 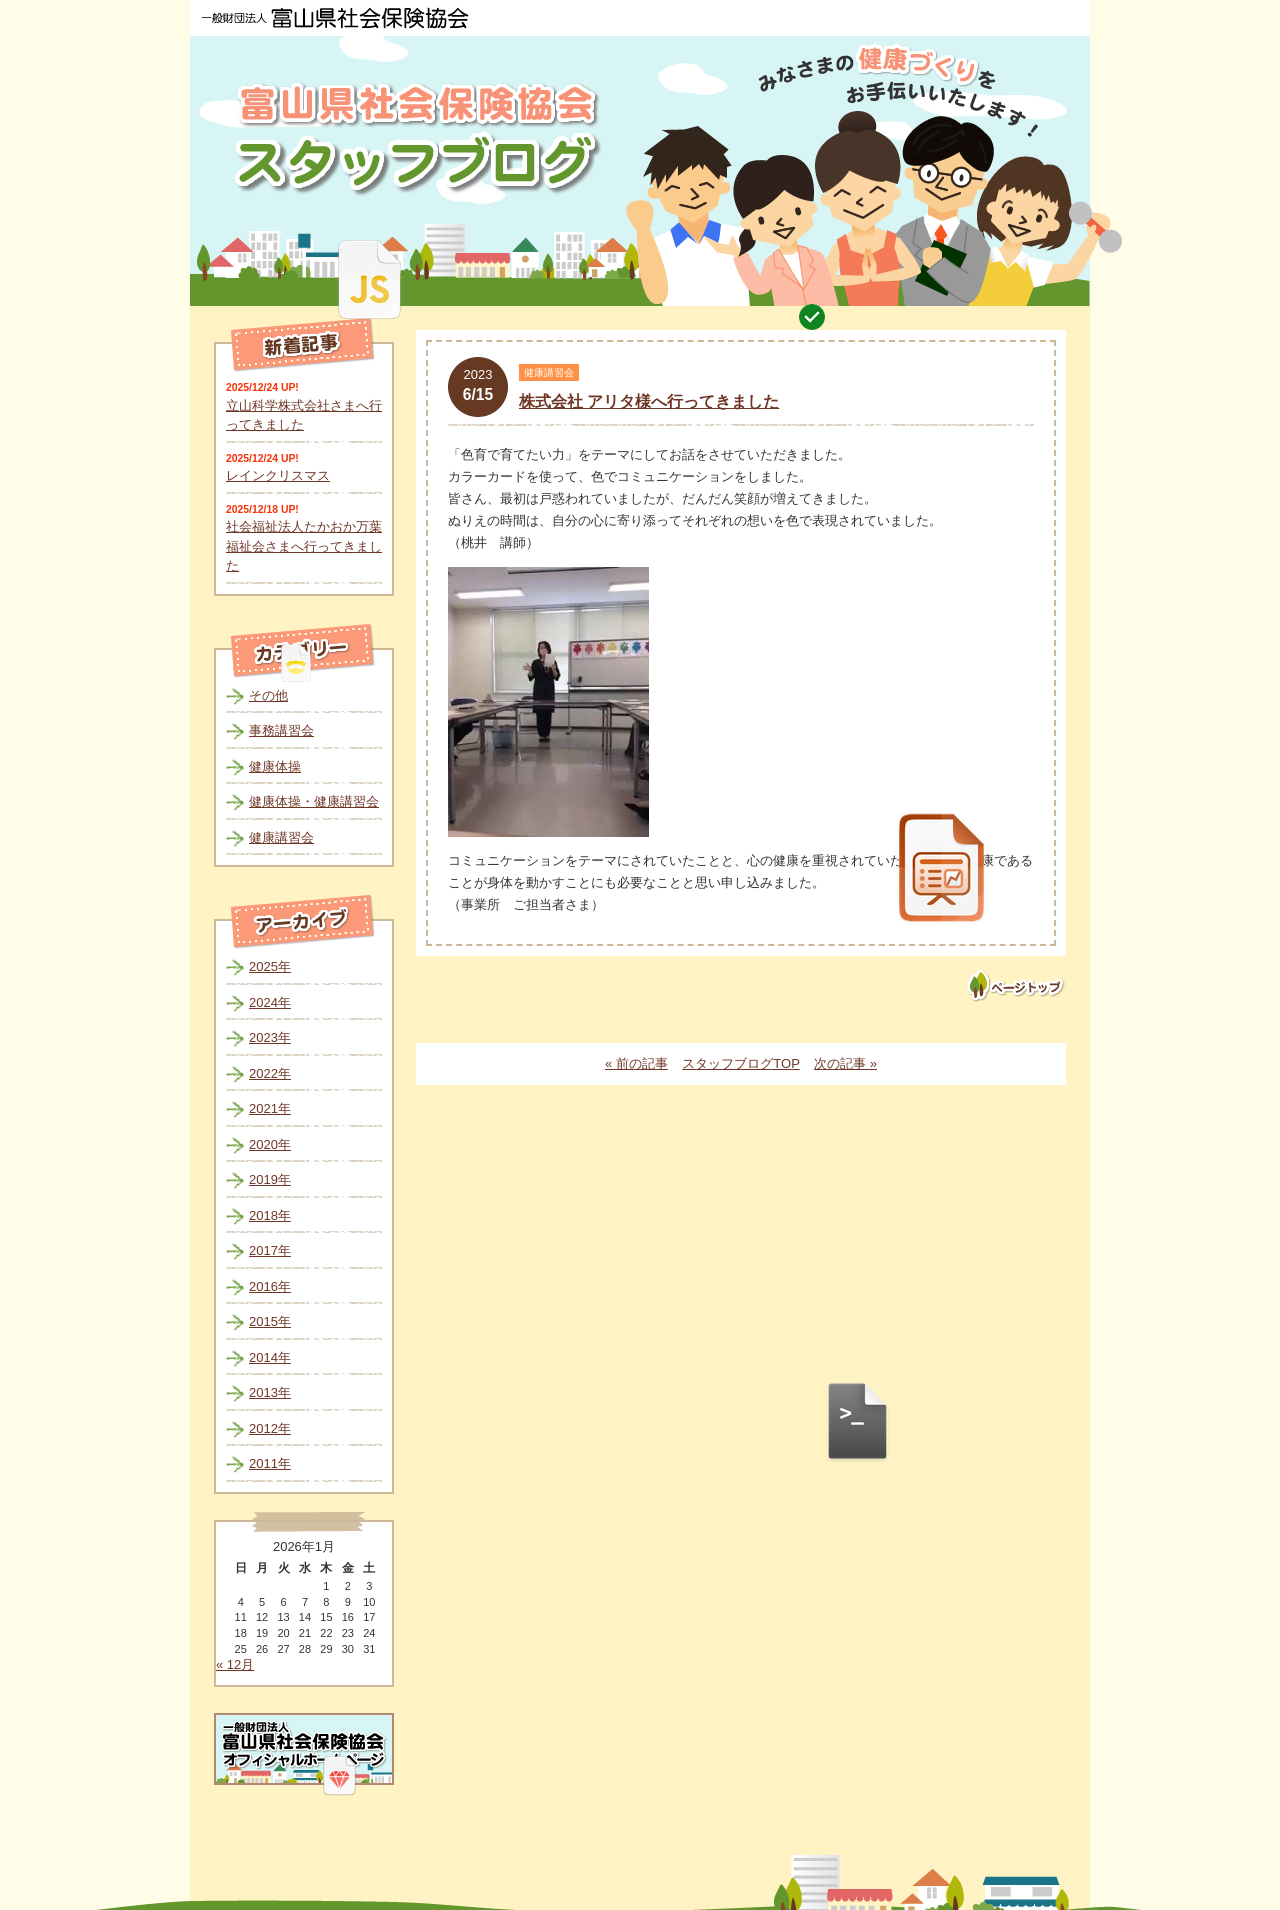 I want to click on mark item as complete, so click(x=812, y=317).